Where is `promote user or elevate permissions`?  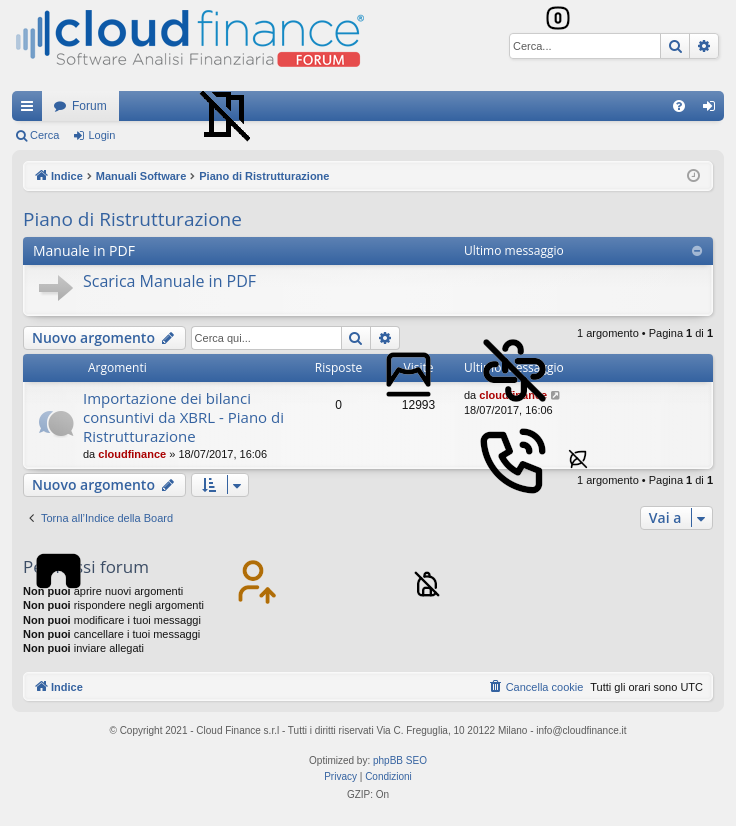 promote user or elevate permissions is located at coordinates (253, 581).